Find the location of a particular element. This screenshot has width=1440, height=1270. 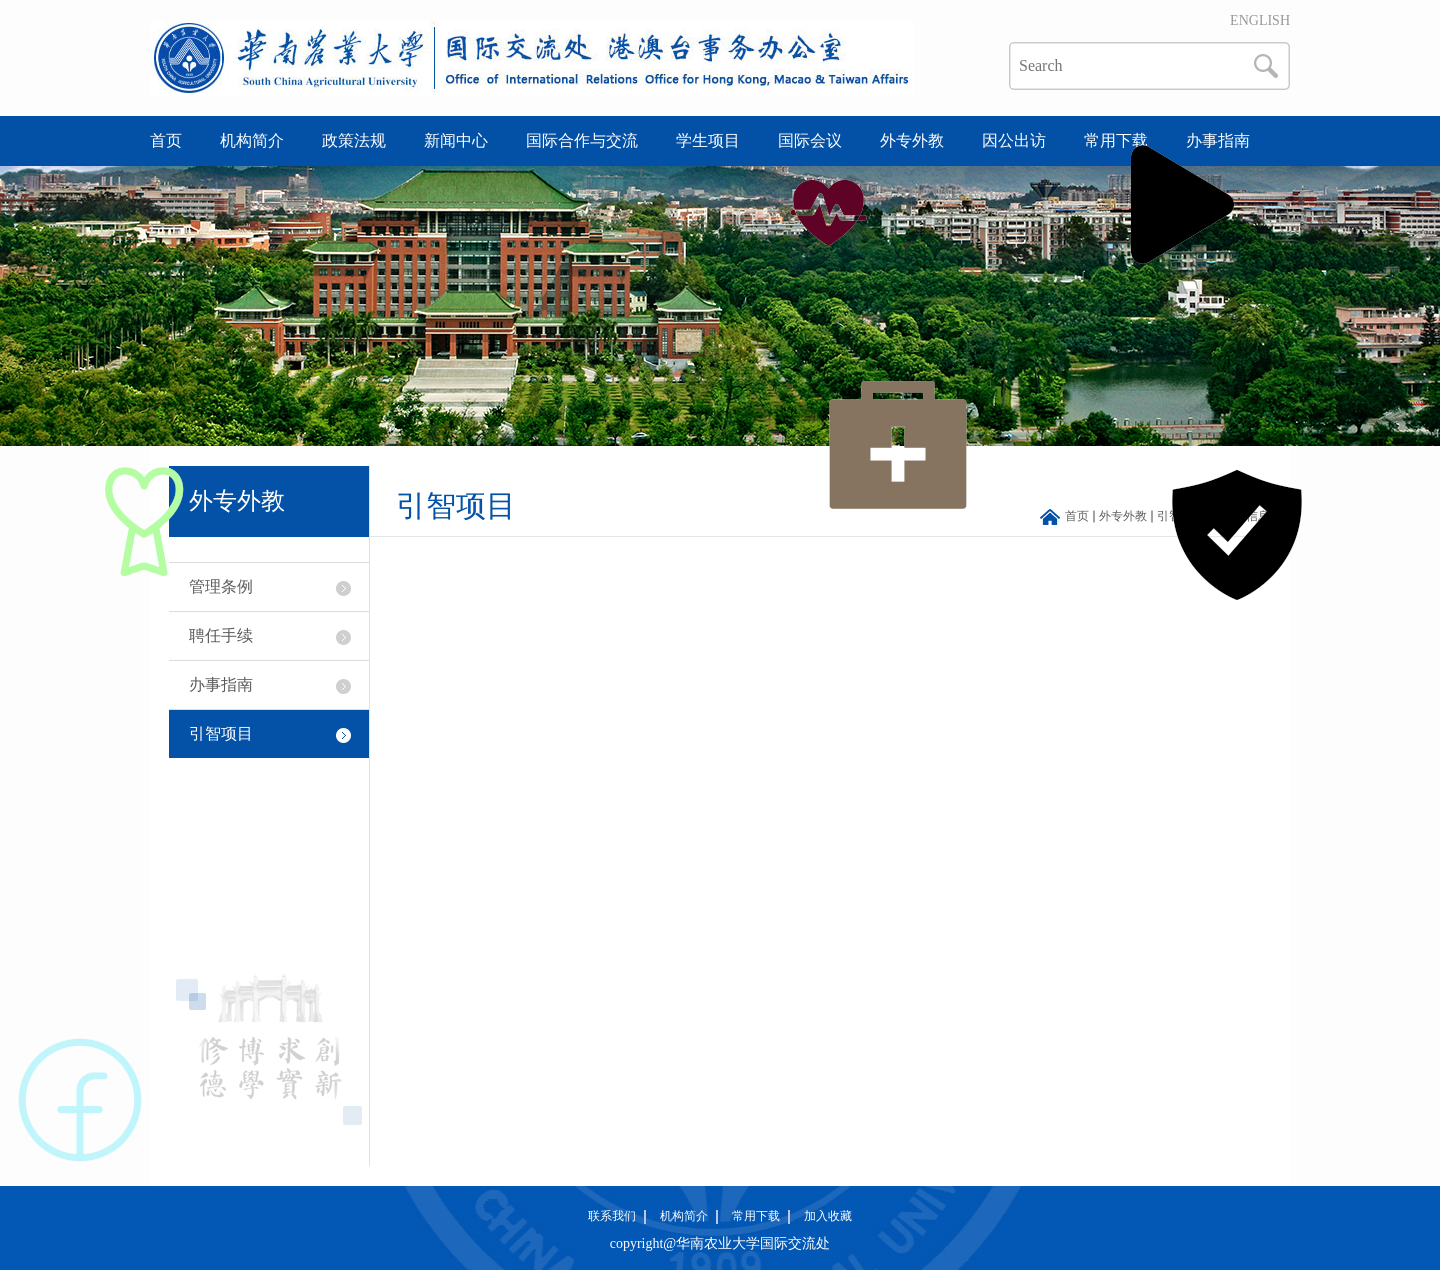

access health or medical features is located at coordinates (898, 445).